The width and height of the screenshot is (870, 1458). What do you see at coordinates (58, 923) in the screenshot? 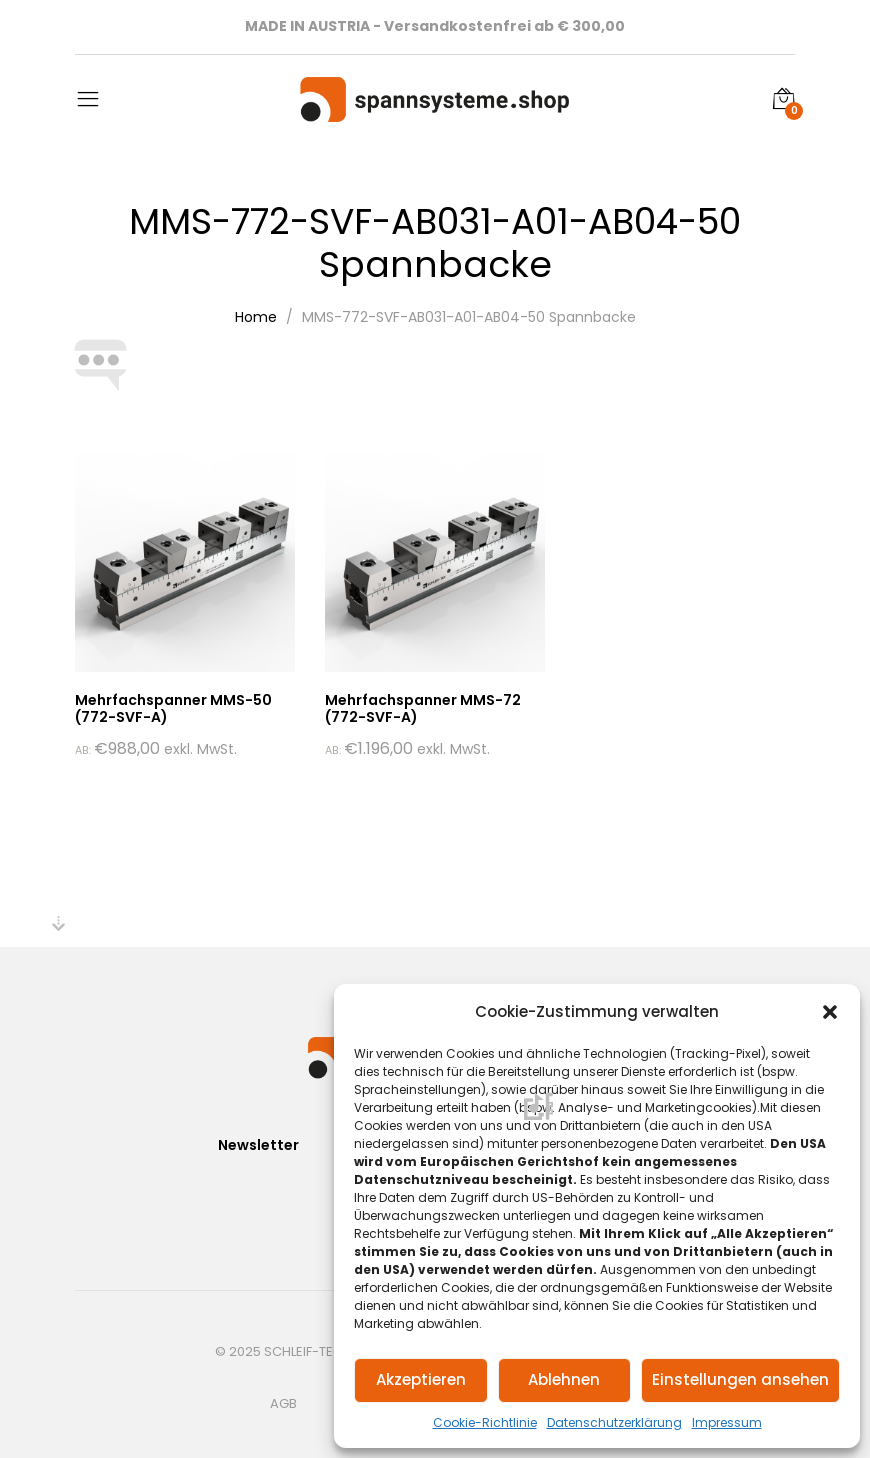
I see `open downloads folder` at bounding box center [58, 923].